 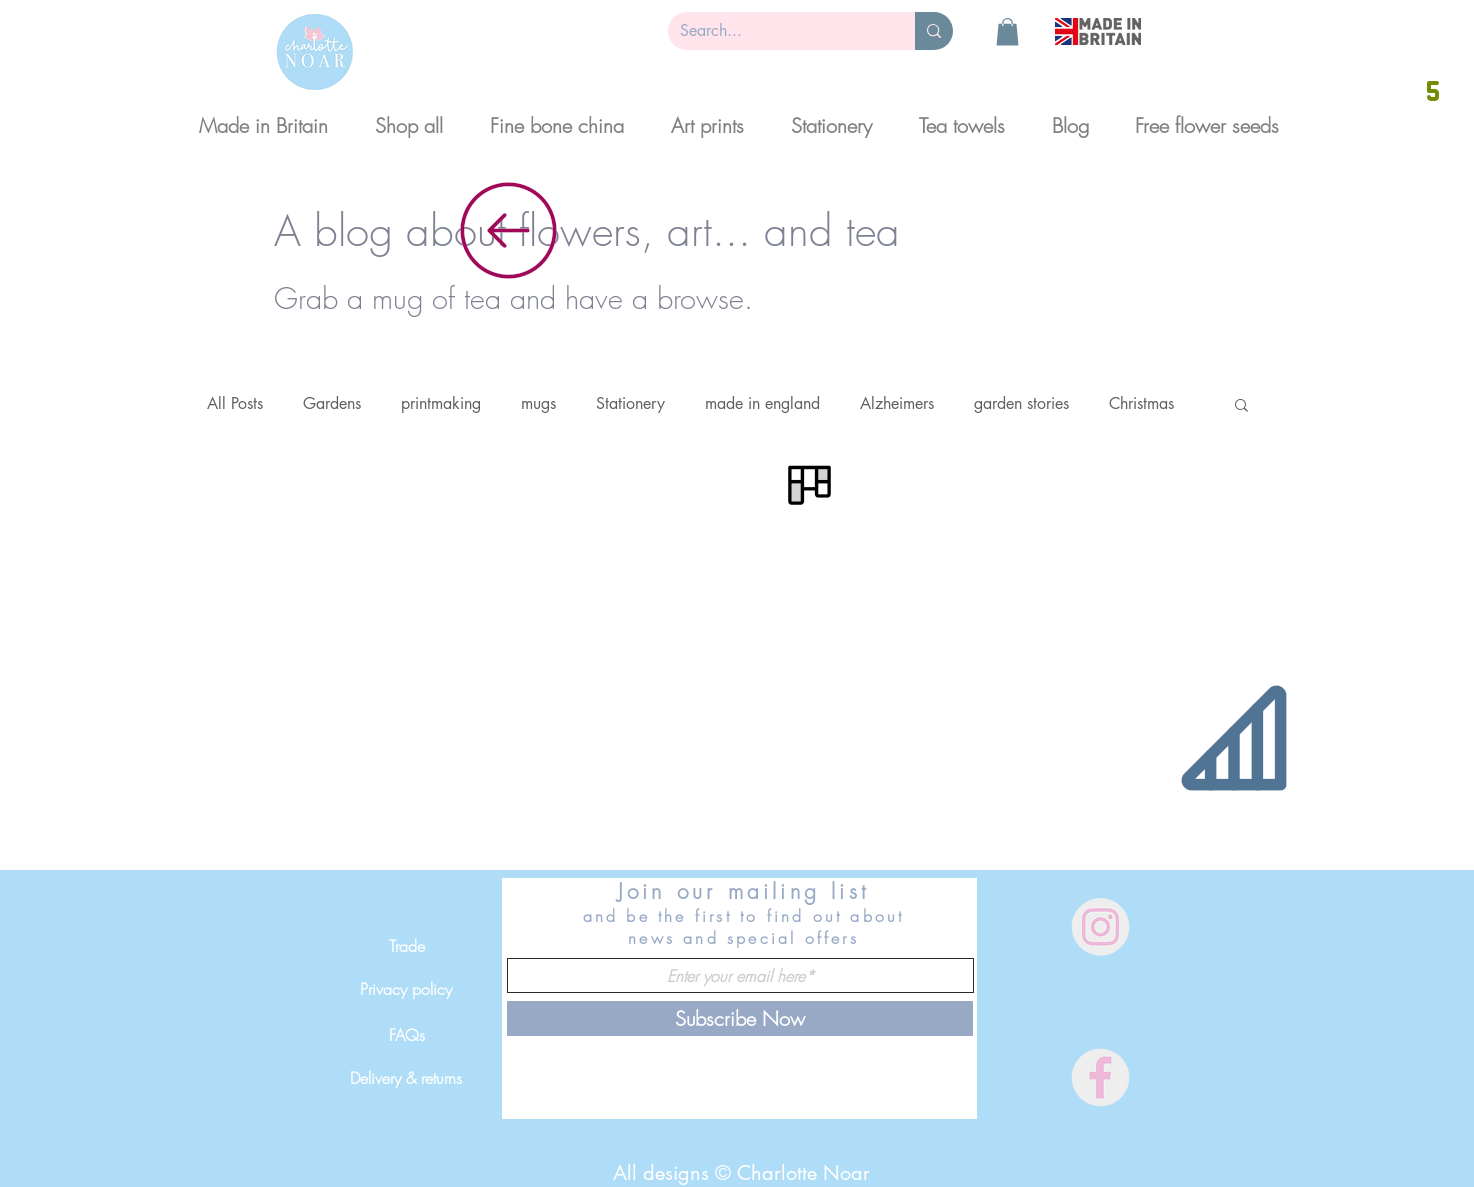 I want to click on indicates full cellular signal strength, so click(x=1234, y=738).